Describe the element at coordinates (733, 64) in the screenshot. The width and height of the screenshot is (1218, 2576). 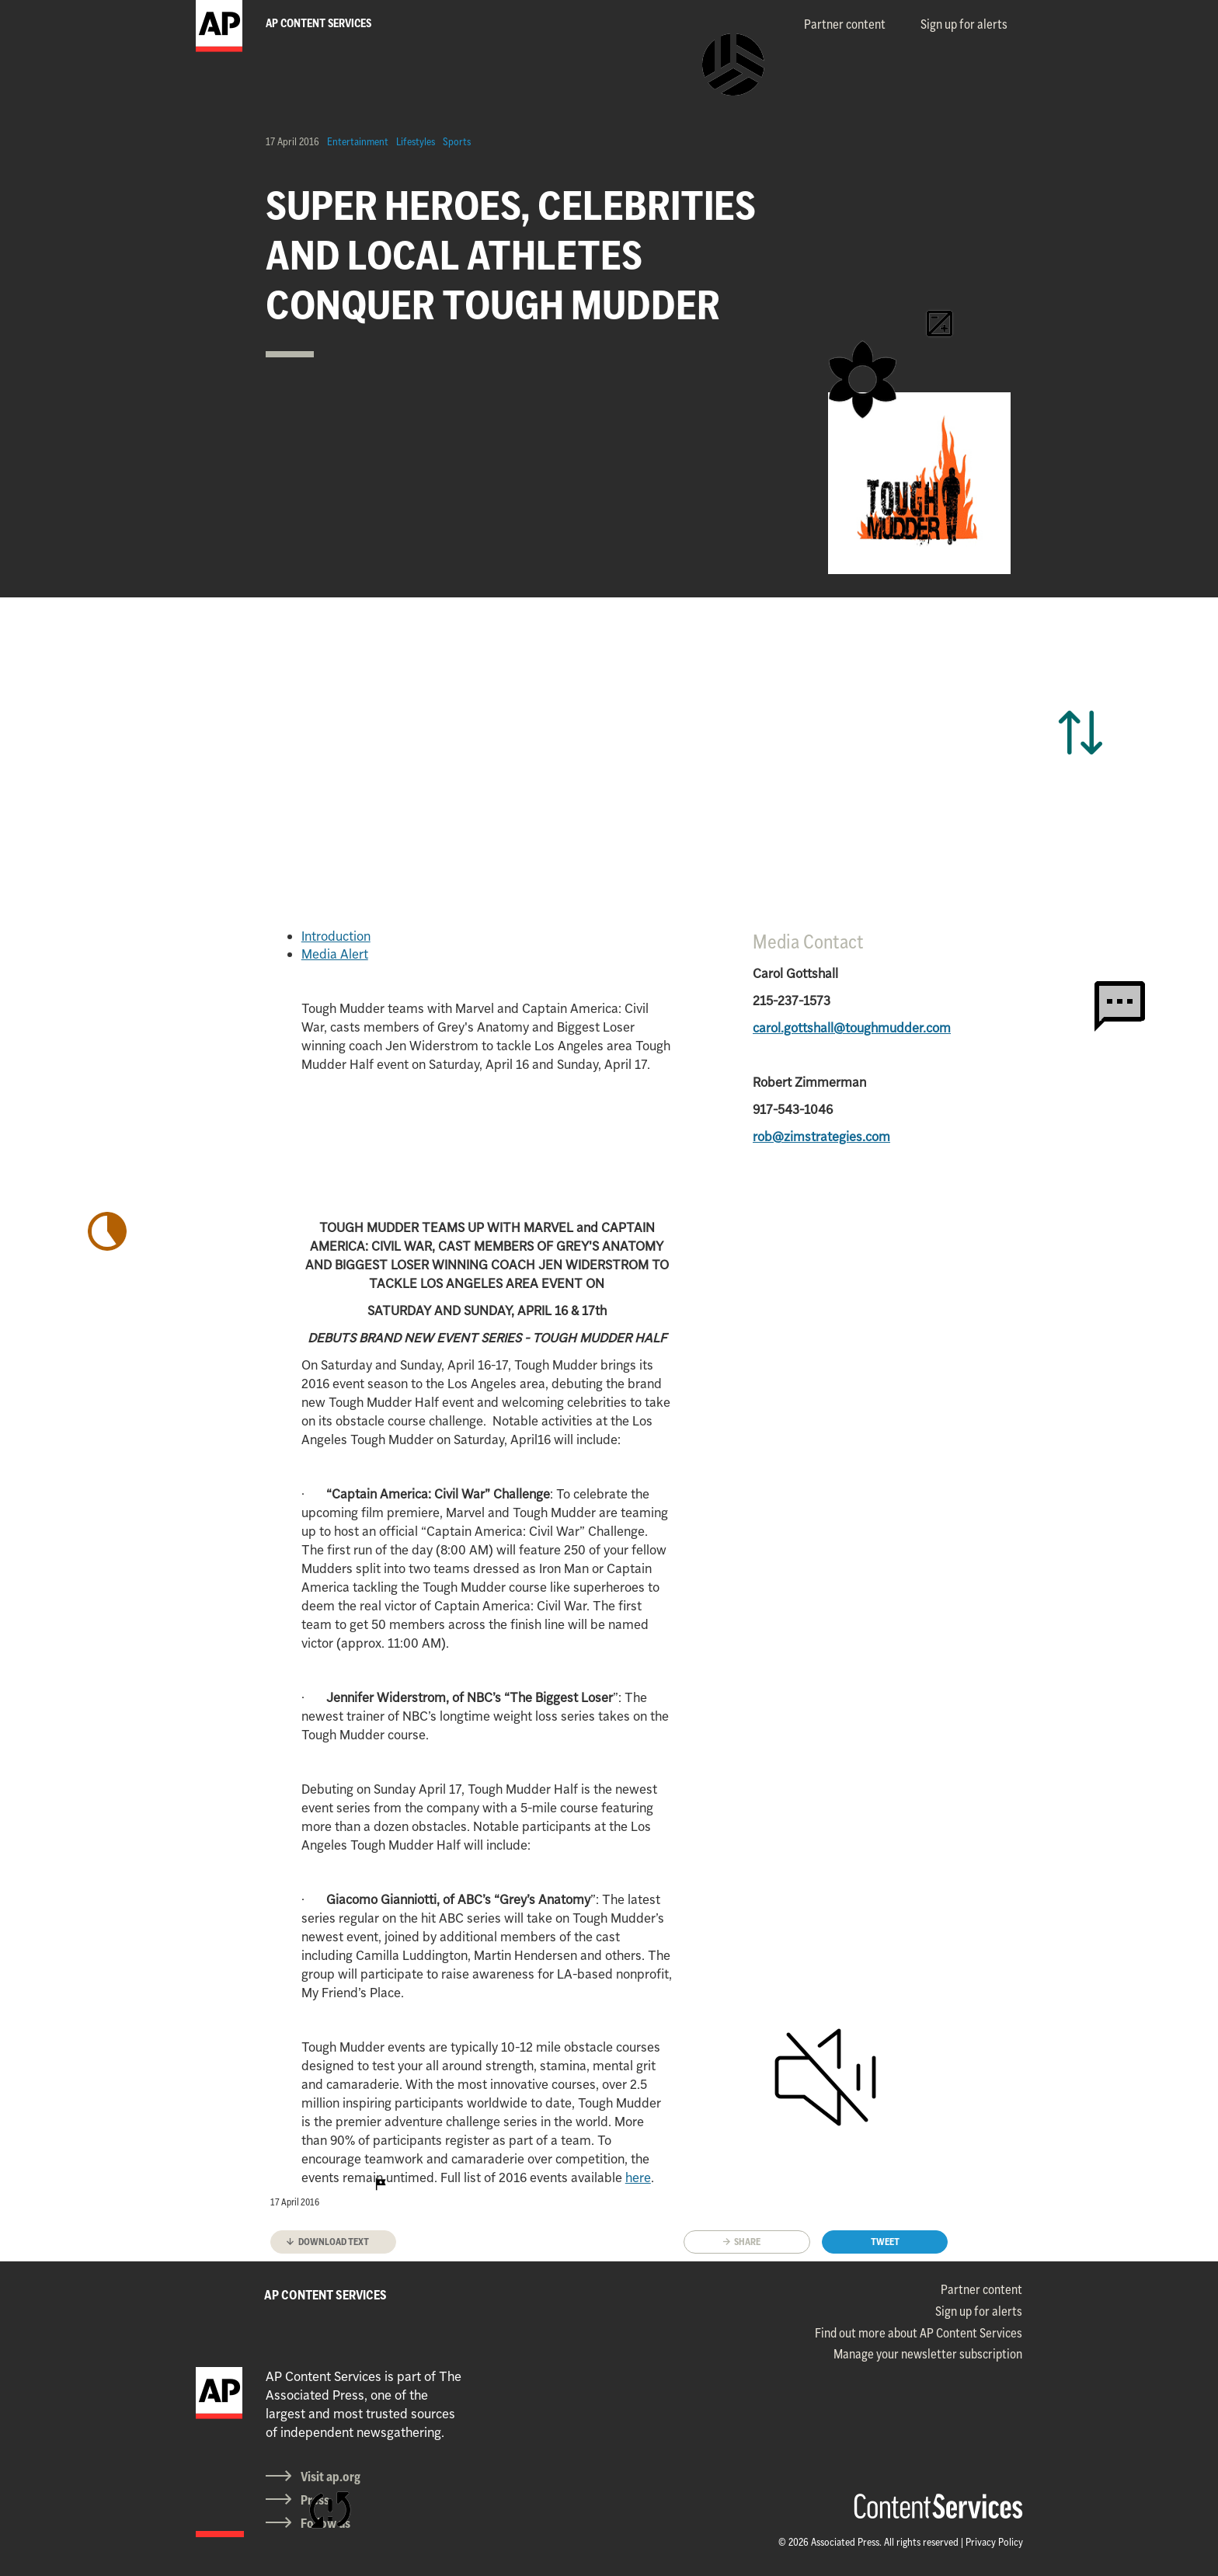
I see `access volleyball or sports content` at that location.